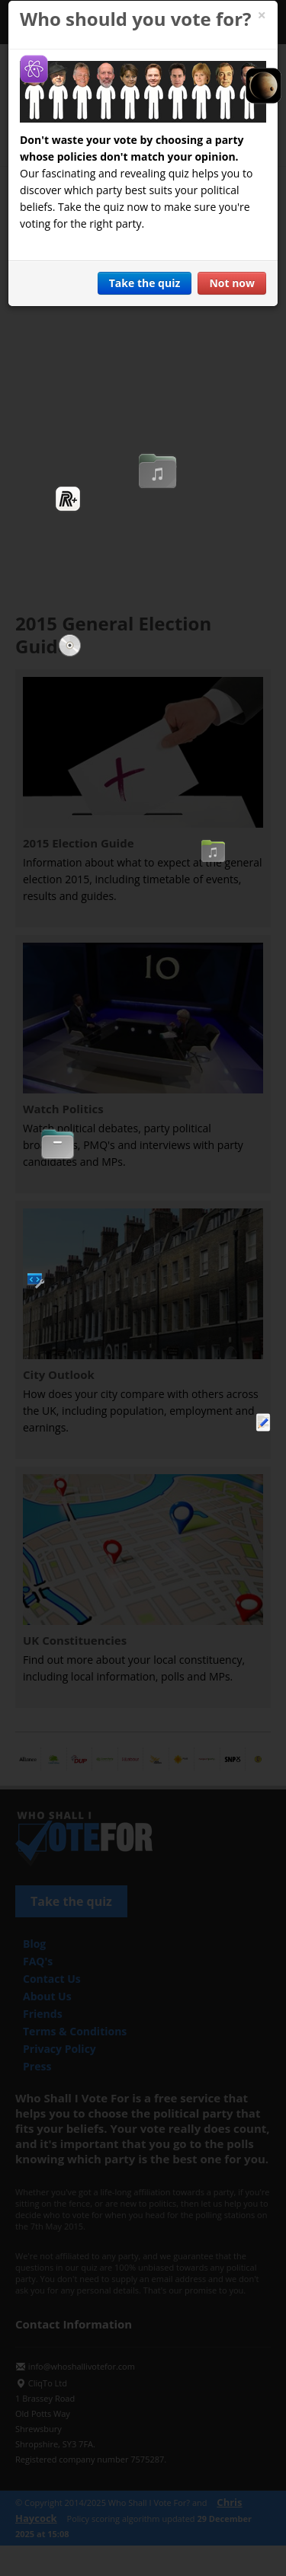  Describe the element at coordinates (57, 1144) in the screenshot. I see `open the file manager application` at that location.